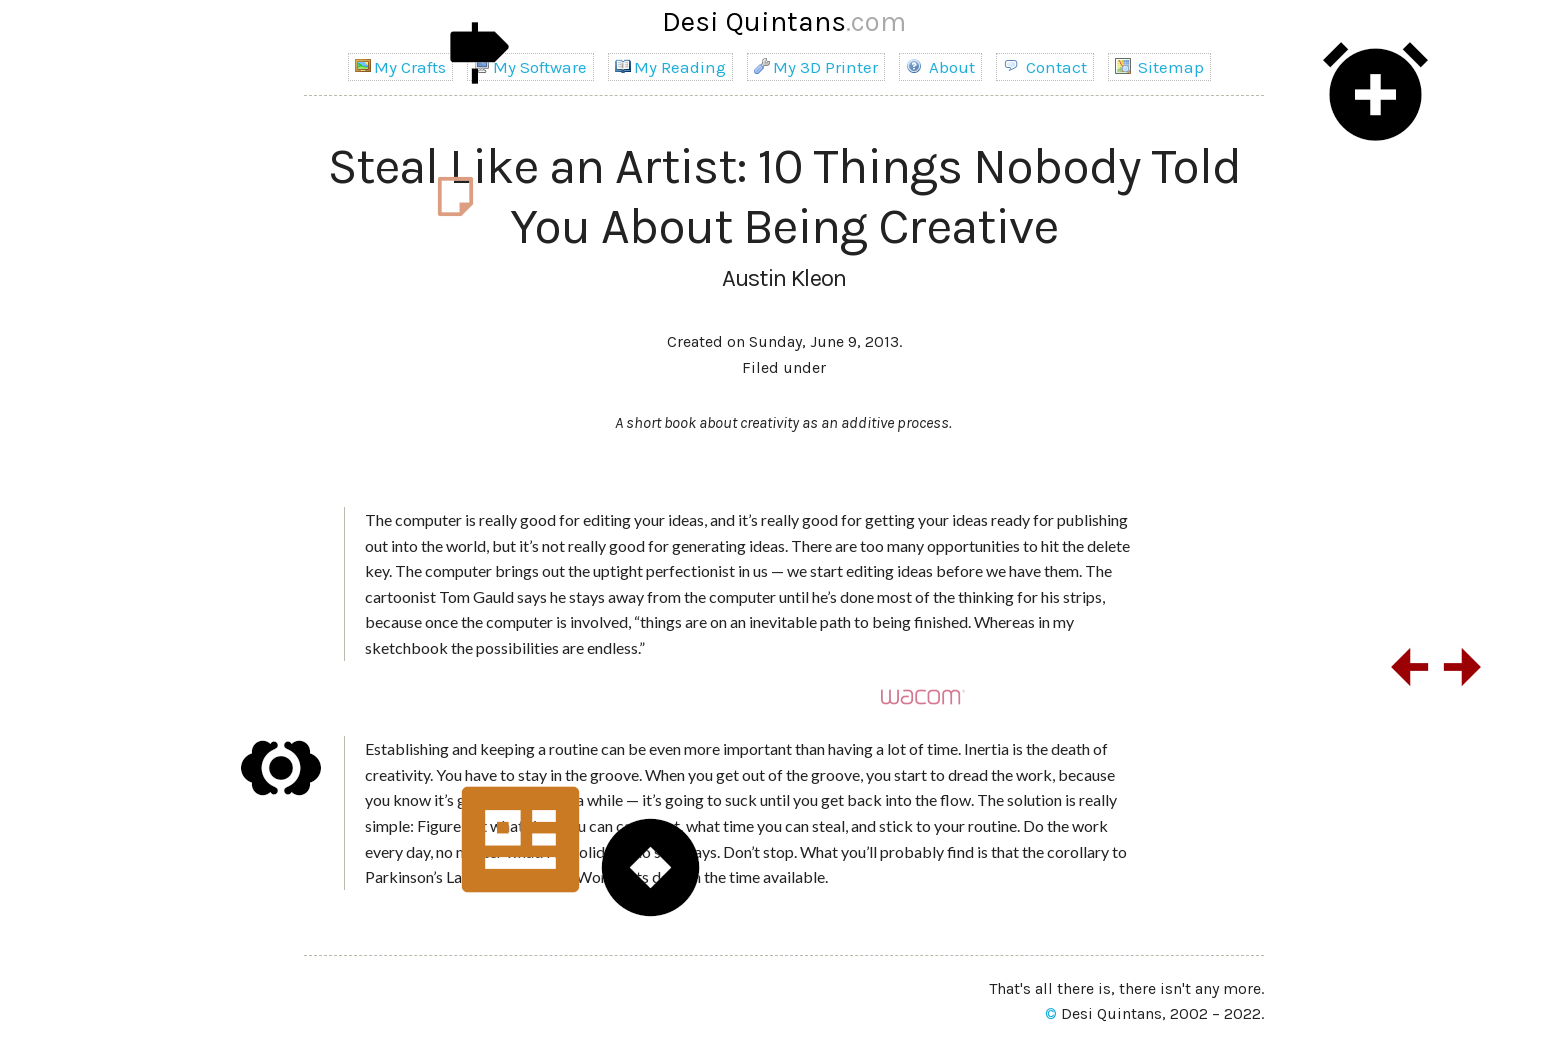  Describe the element at coordinates (650, 867) in the screenshot. I see `view copper coin balance or currency` at that location.